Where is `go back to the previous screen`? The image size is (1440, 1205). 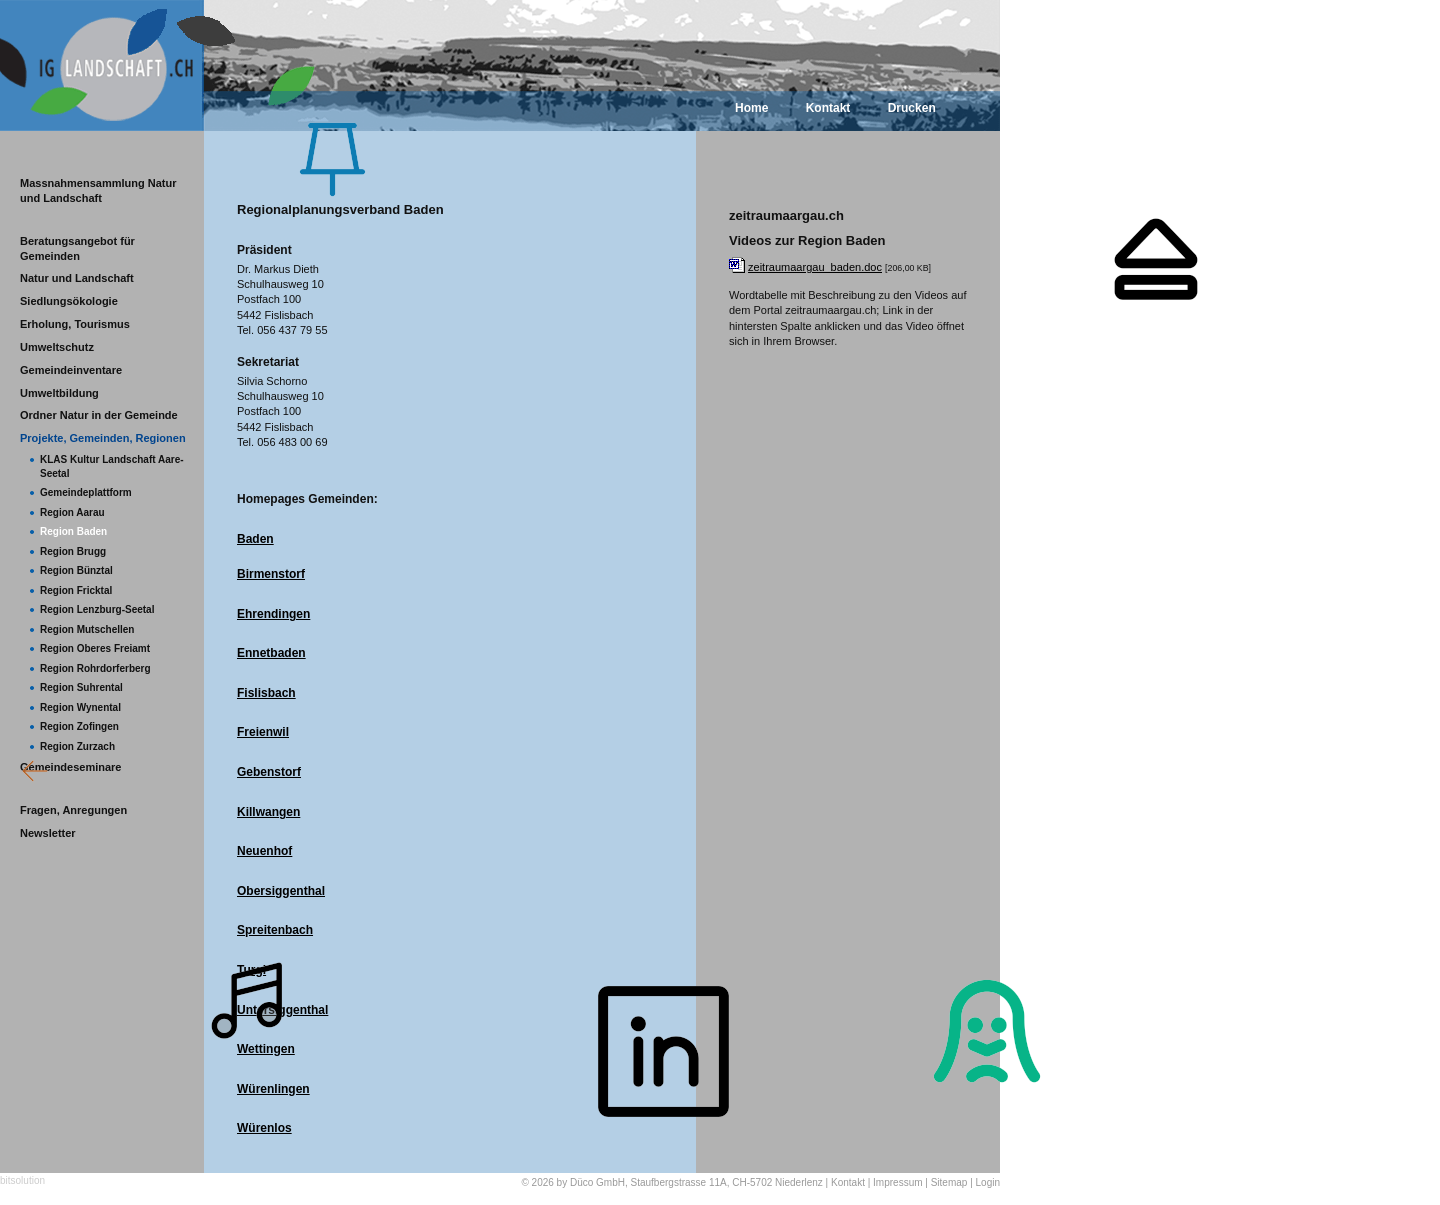 go back to the previous screen is located at coordinates (35, 771).